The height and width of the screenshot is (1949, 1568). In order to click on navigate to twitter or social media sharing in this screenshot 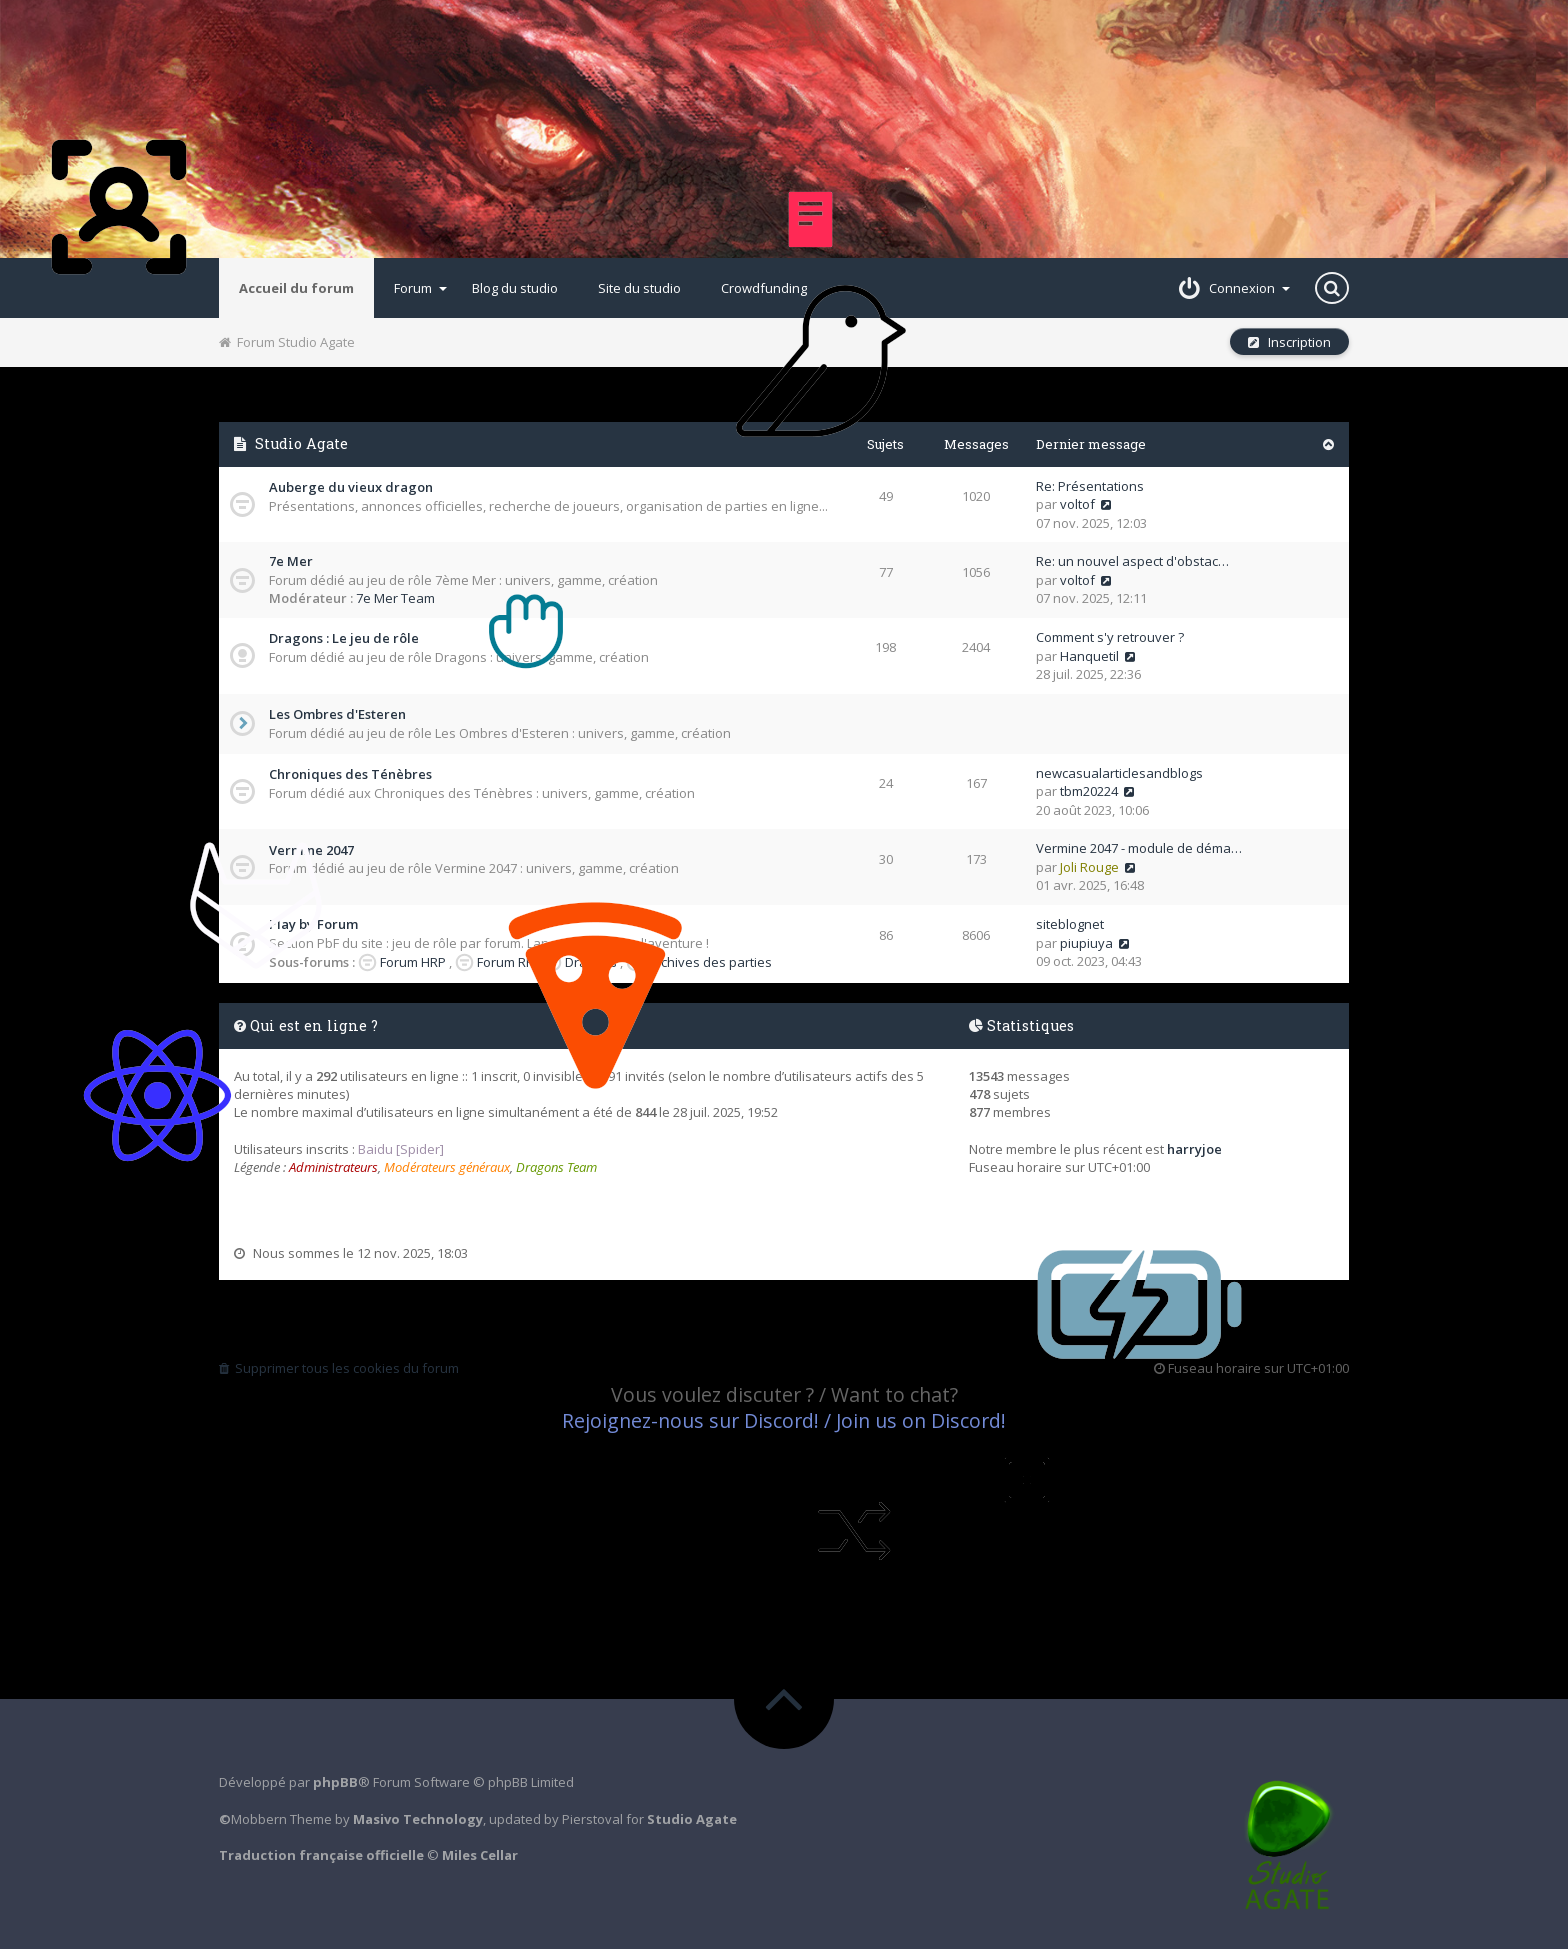, I will do `click(824, 367)`.